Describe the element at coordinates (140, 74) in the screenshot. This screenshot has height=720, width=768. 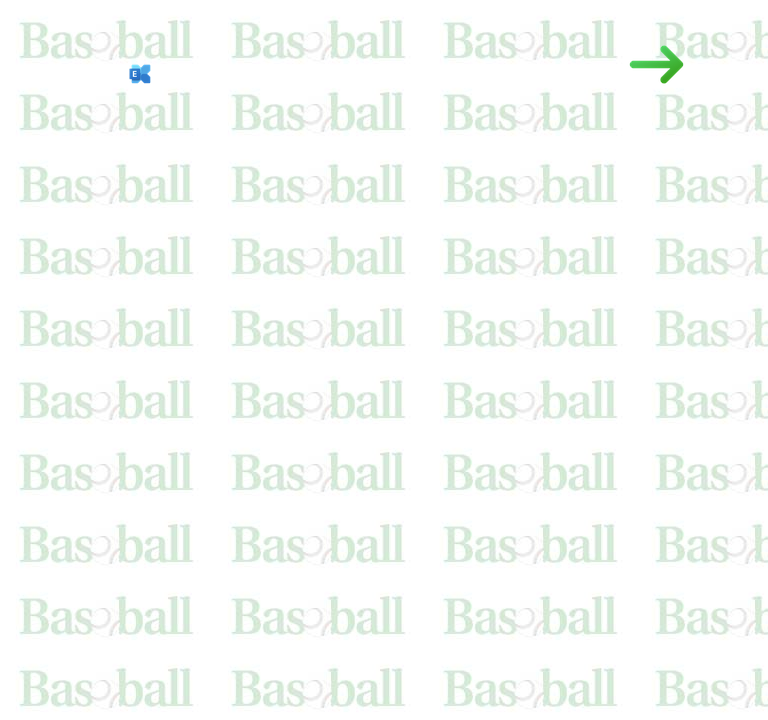
I see `open Microsoft Exchange app` at that location.